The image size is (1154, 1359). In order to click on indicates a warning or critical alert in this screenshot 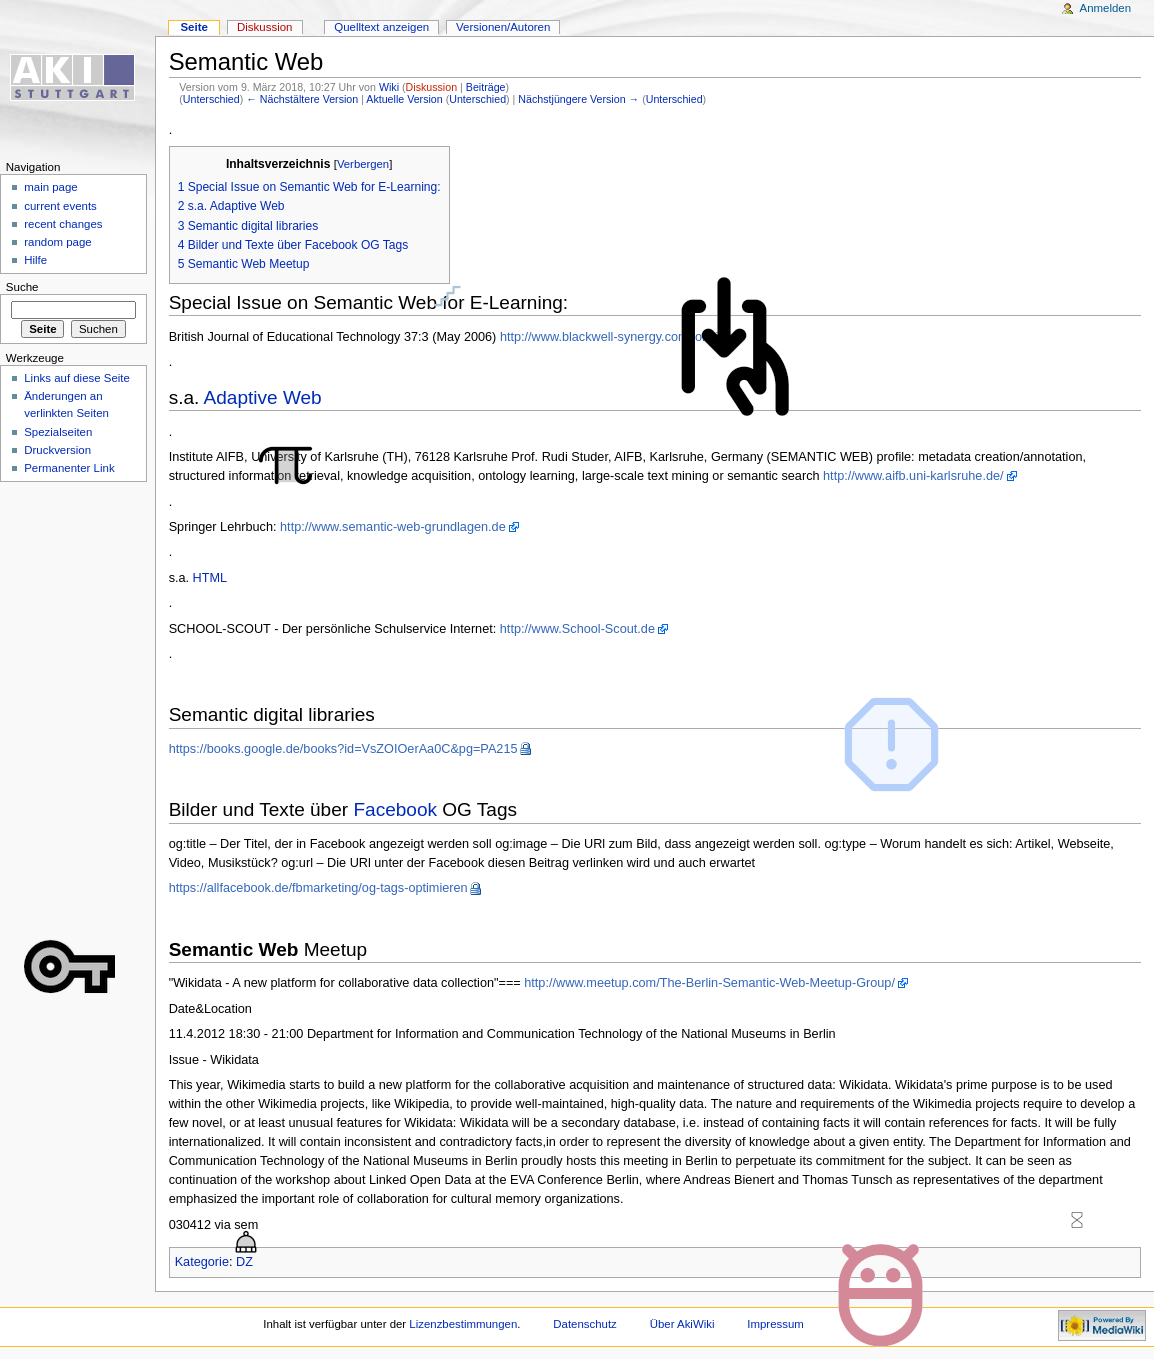, I will do `click(891, 744)`.